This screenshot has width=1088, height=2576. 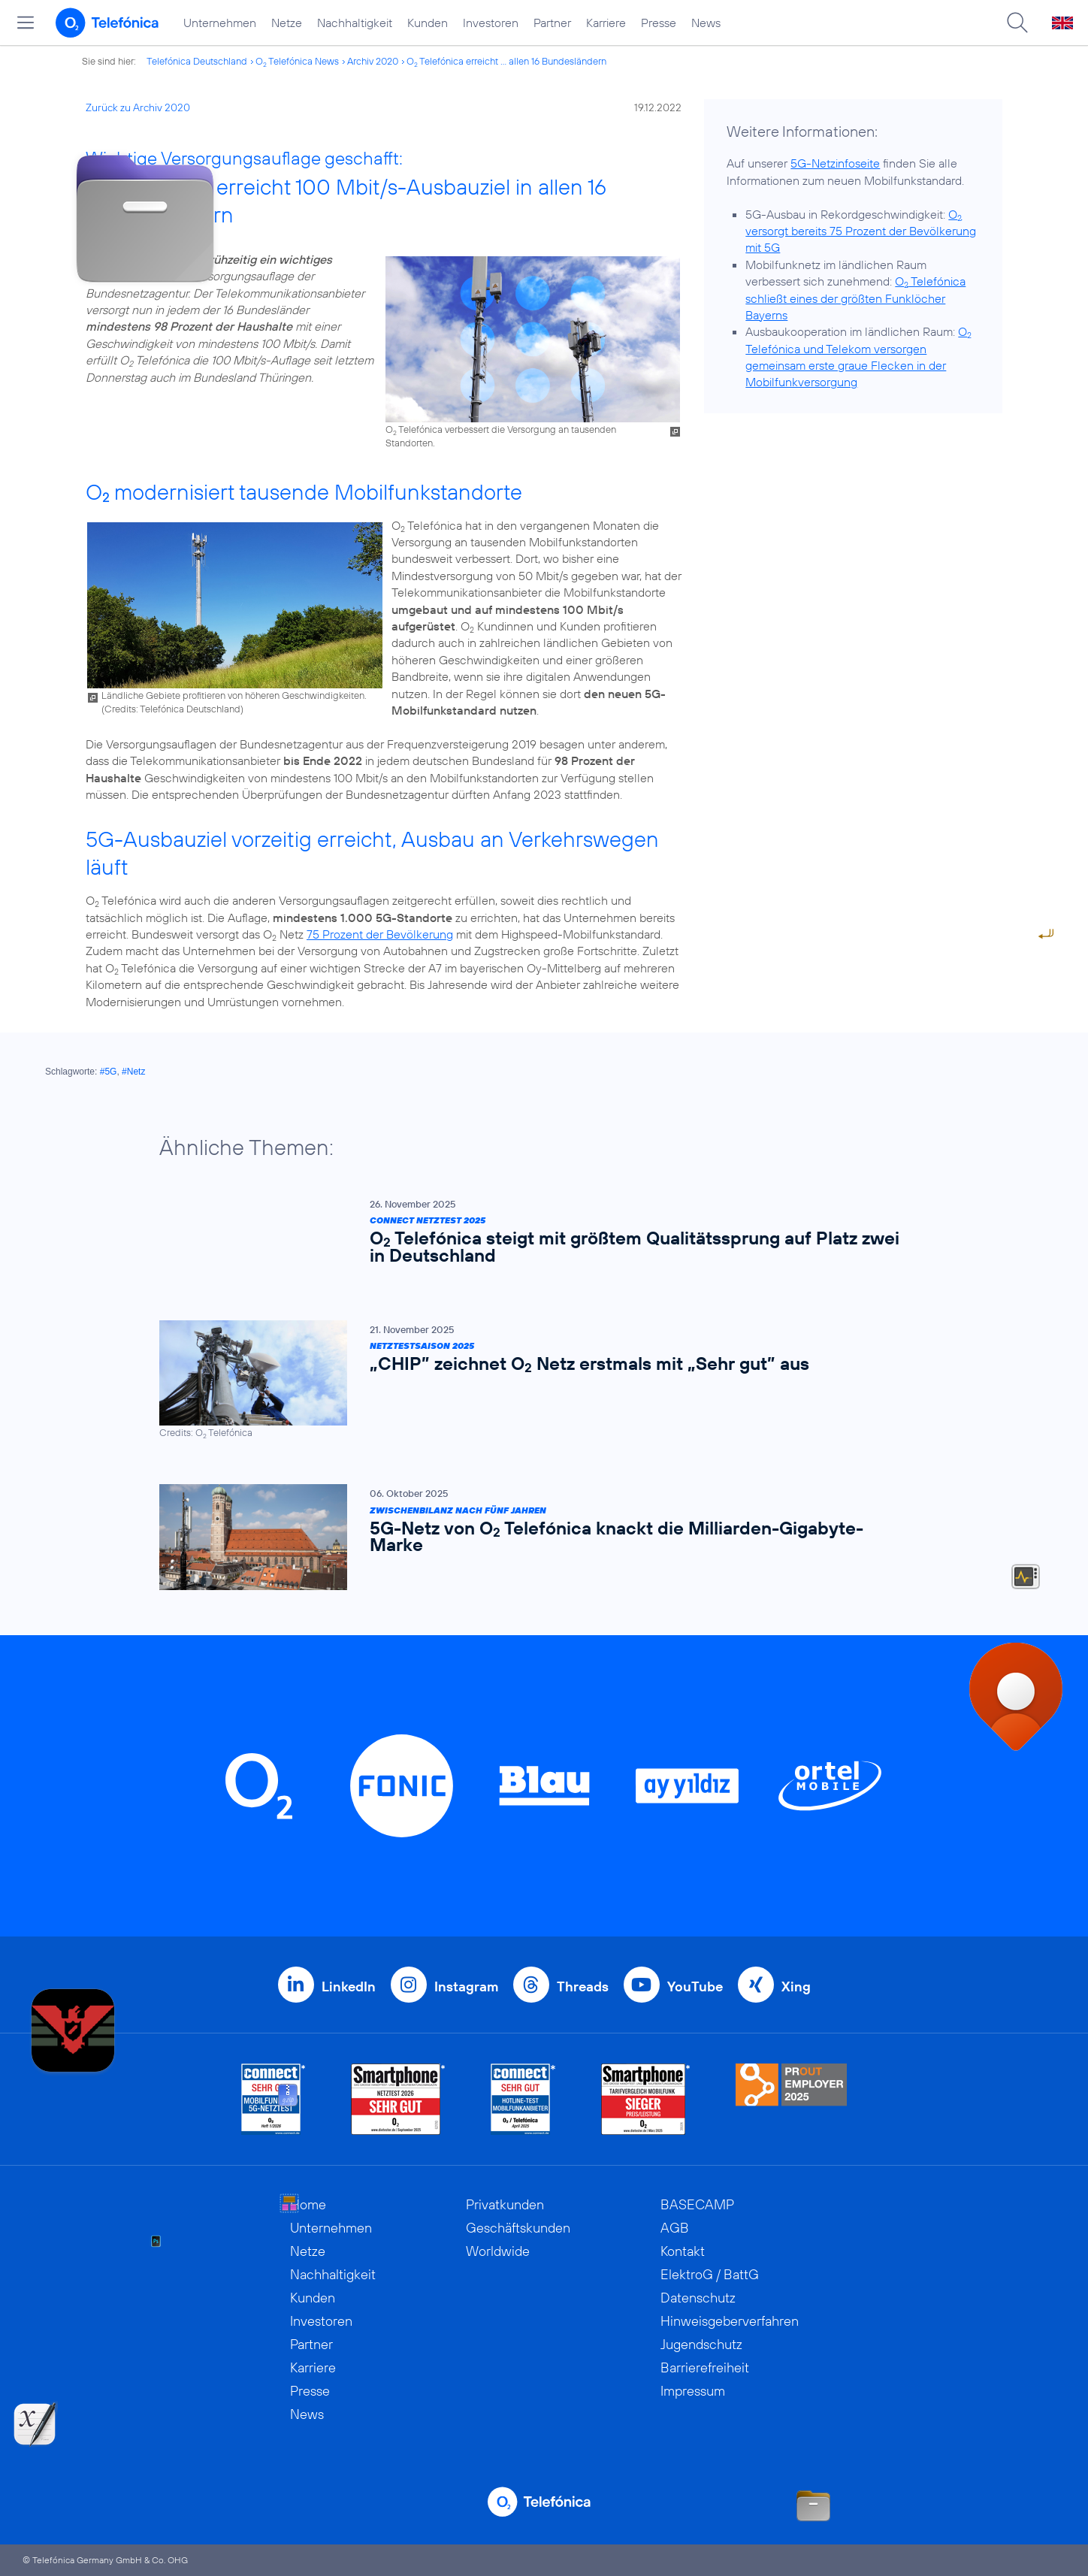 What do you see at coordinates (156, 2241) in the screenshot?
I see `adobe photoshop file type indicator` at bounding box center [156, 2241].